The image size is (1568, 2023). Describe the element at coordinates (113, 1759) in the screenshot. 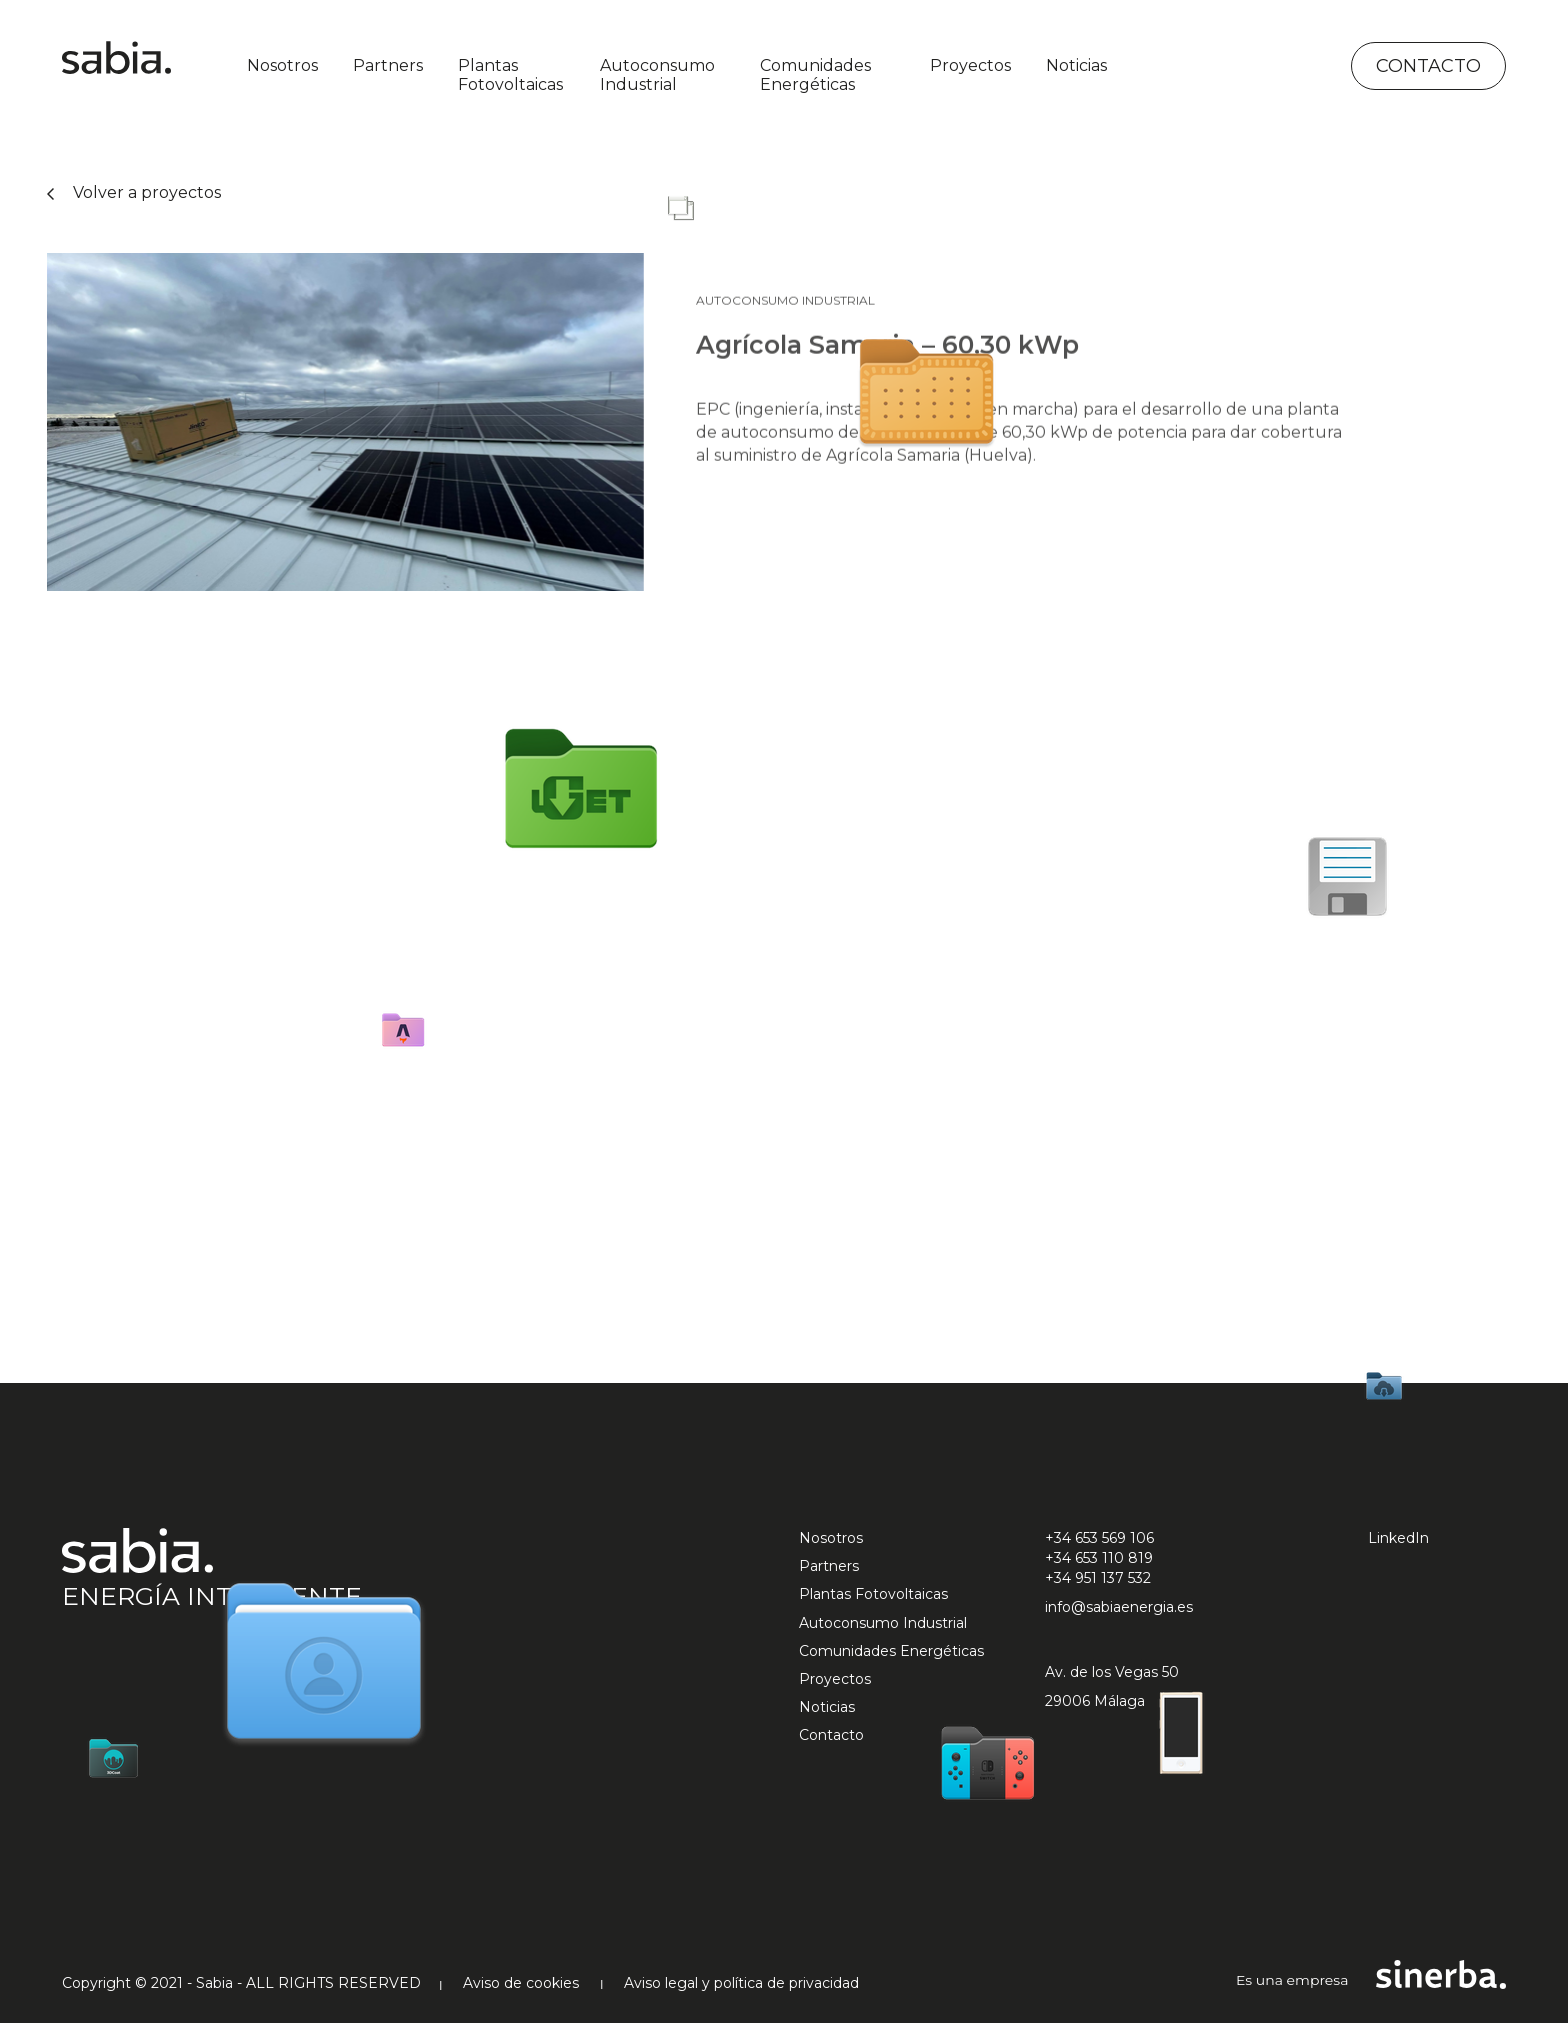

I see `open 3D Coat project files folder` at that location.